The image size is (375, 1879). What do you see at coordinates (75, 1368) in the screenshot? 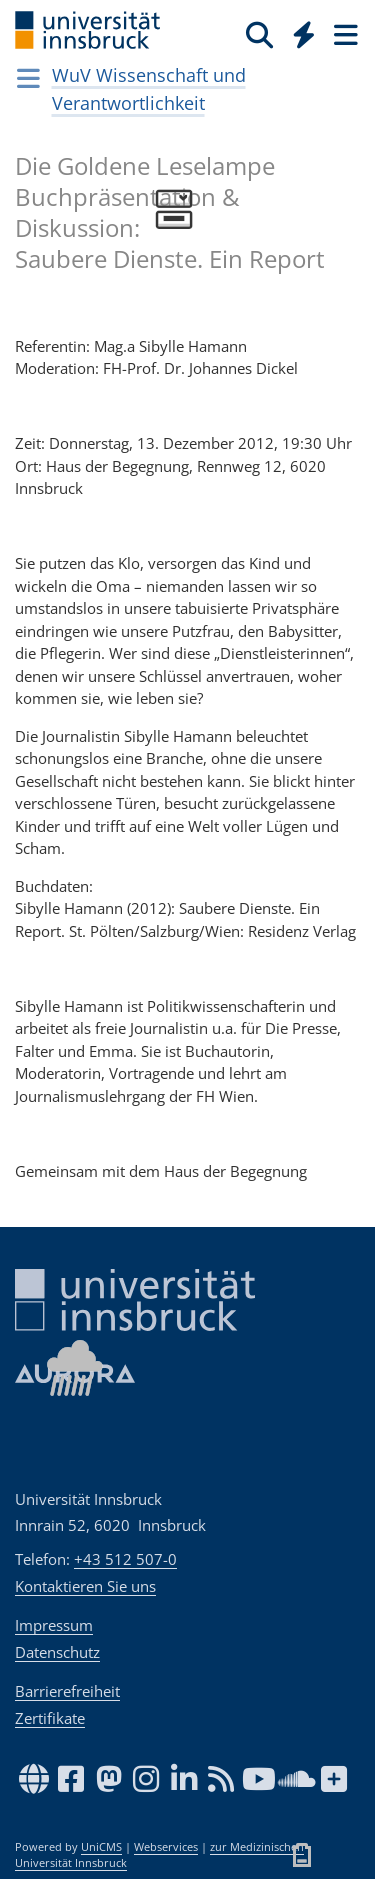
I see `indicates rainy weather conditions` at bounding box center [75, 1368].